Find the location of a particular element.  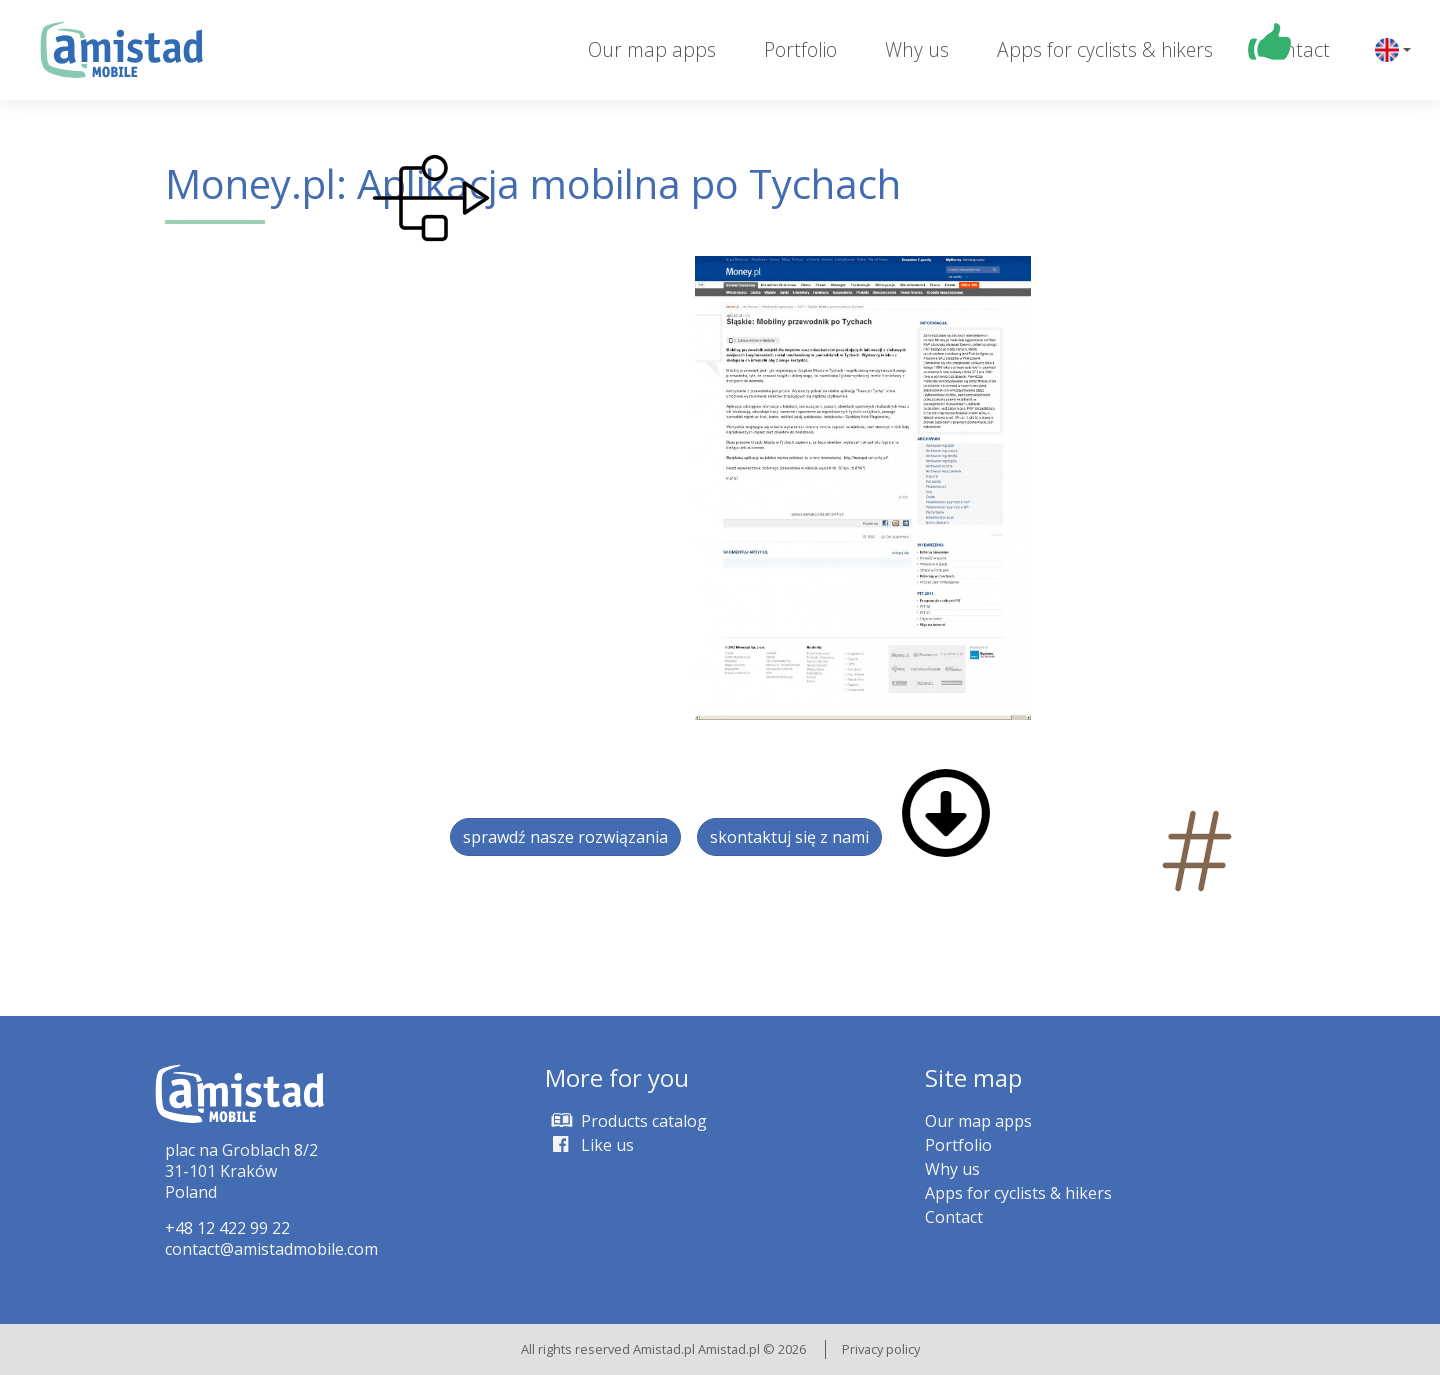

connect a USB device is located at coordinates (431, 198).